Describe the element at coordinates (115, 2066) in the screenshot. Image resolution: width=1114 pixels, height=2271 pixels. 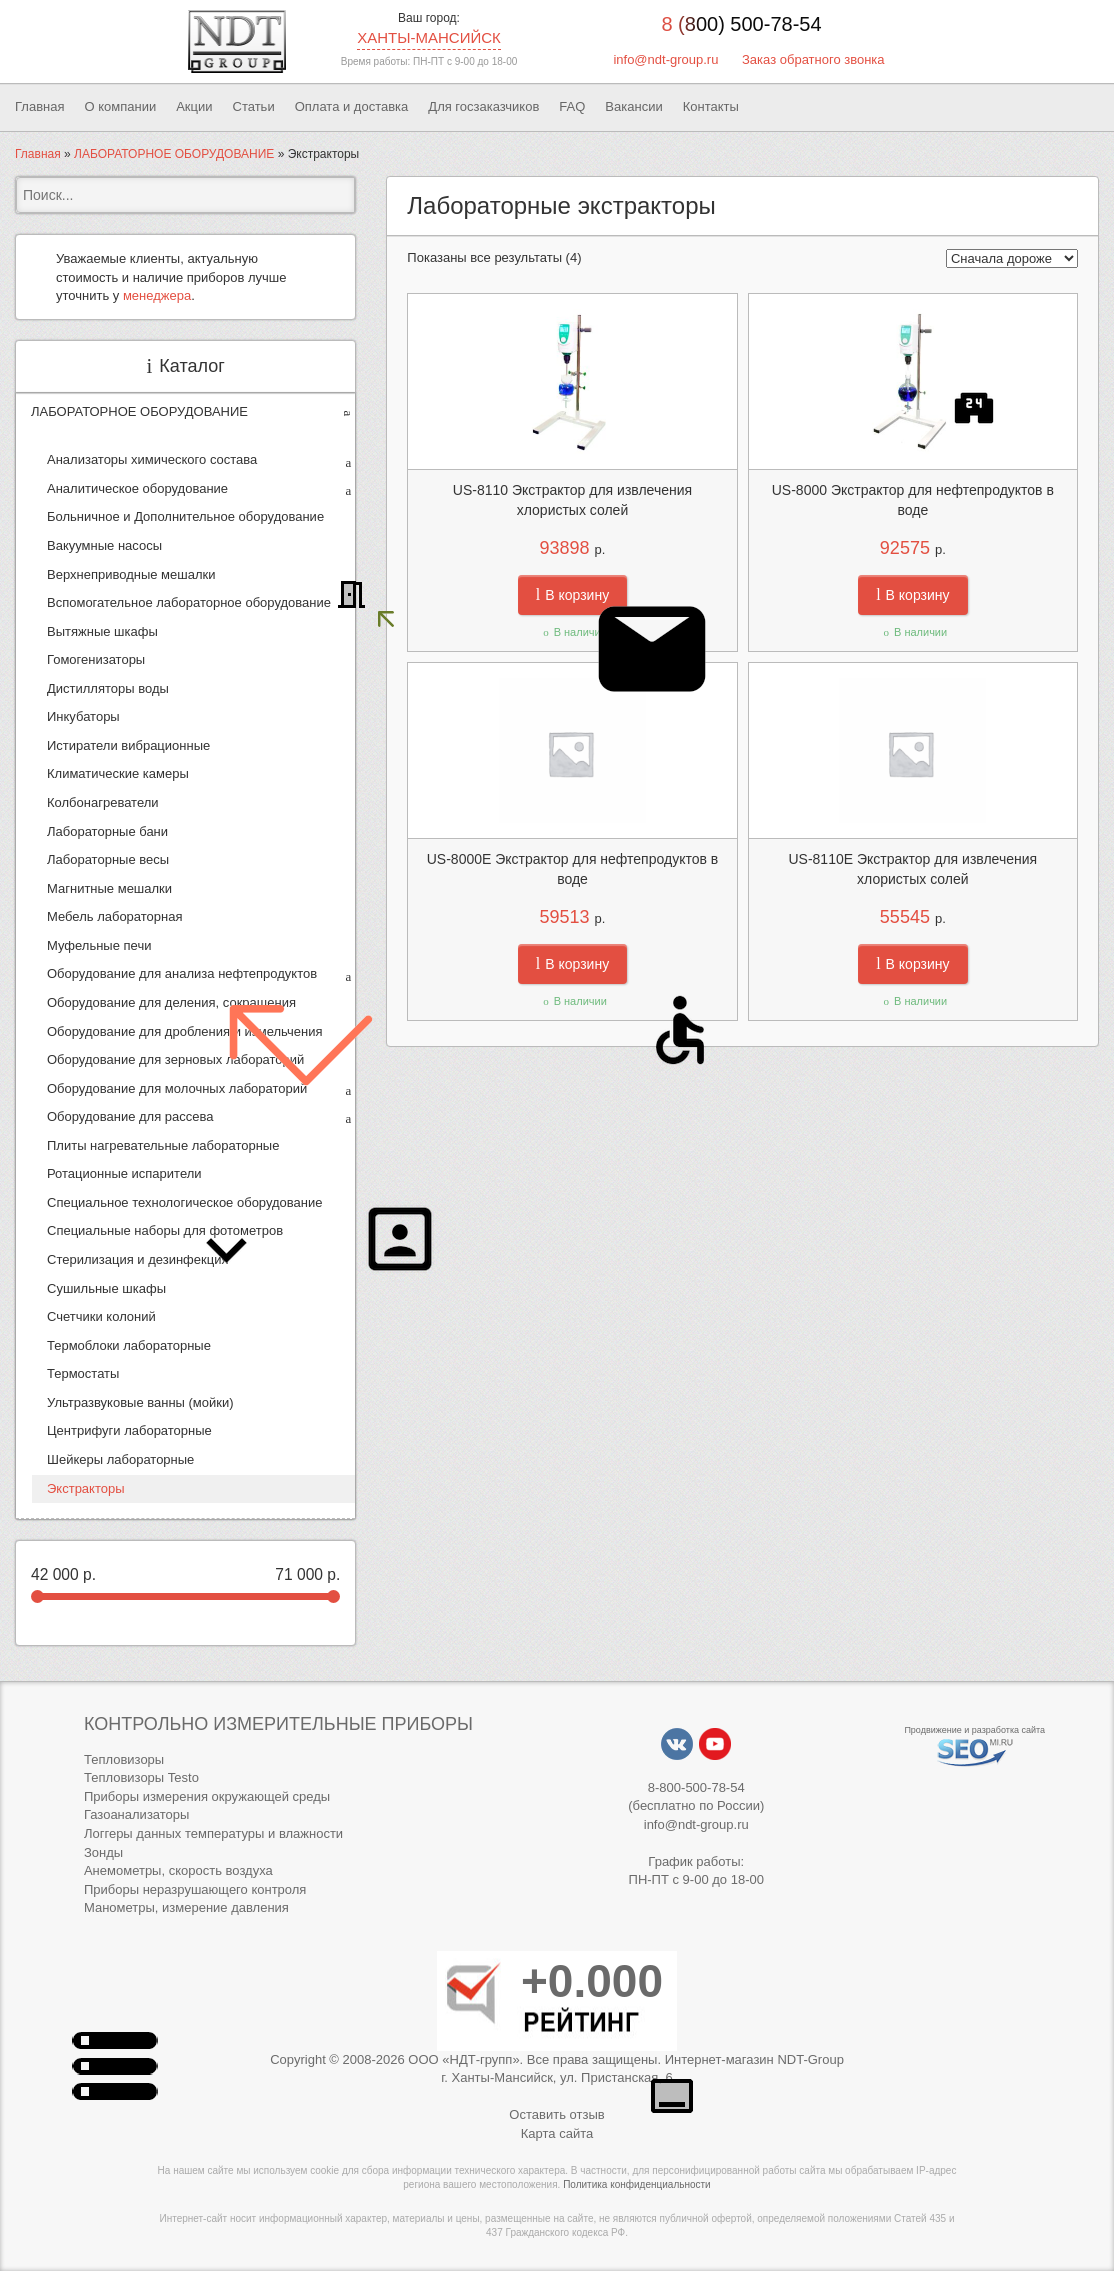
I see `view device storage settings` at that location.